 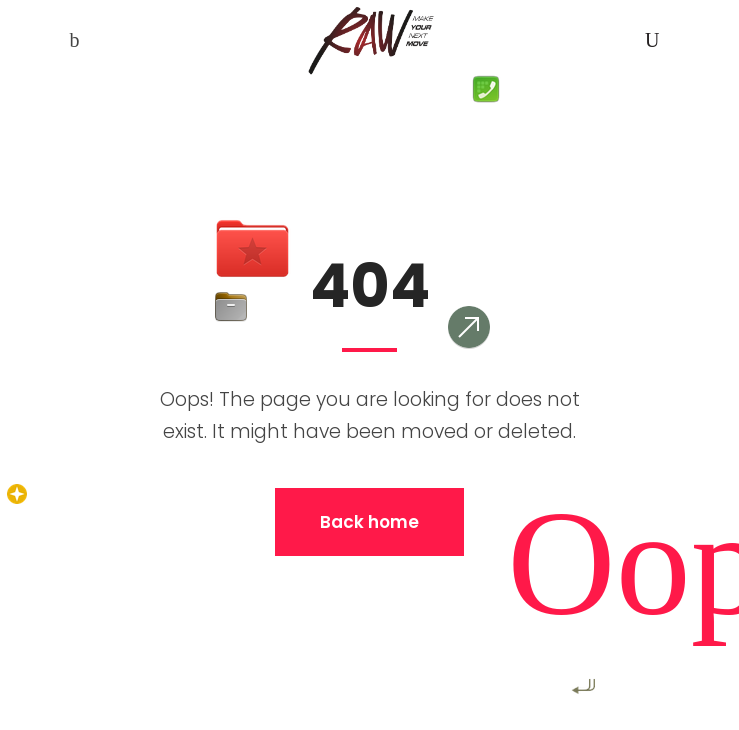 What do you see at coordinates (252, 248) in the screenshot?
I see `access your bookmarked or favorited files` at bounding box center [252, 248].